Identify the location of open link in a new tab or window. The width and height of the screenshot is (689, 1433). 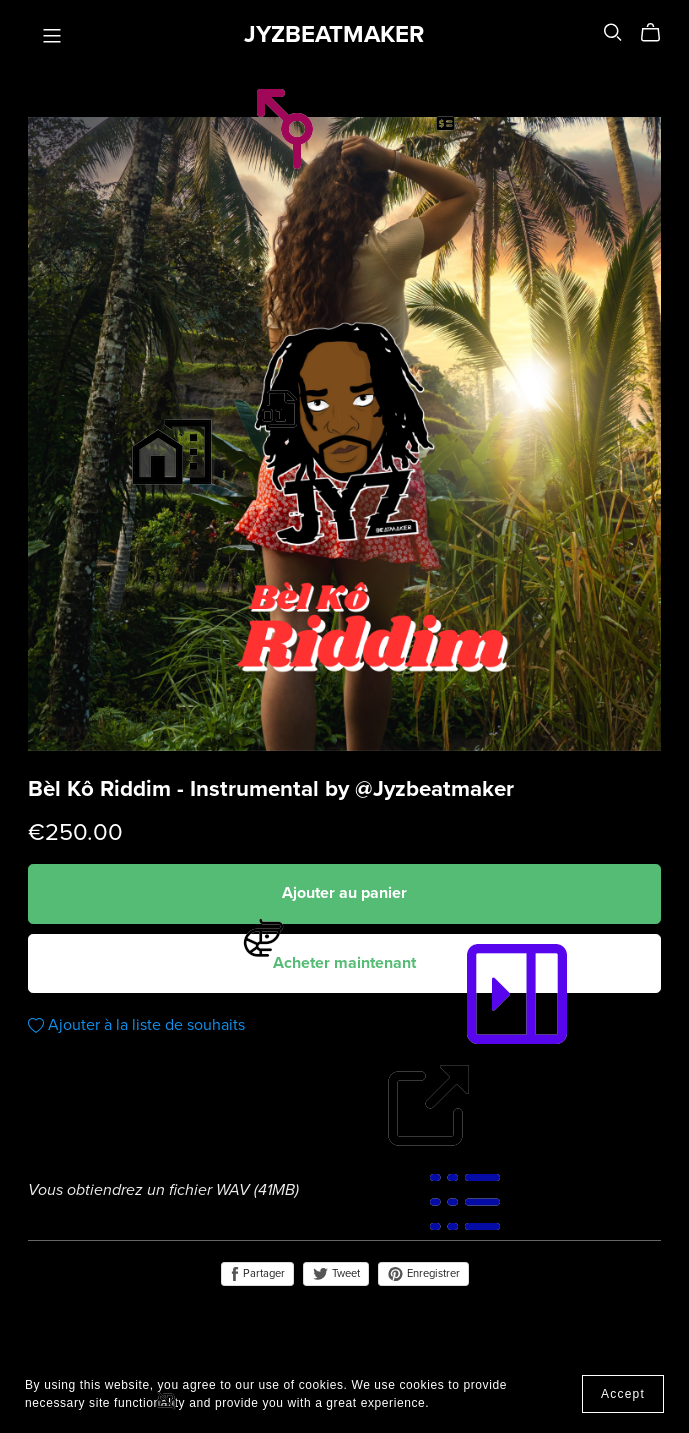
(425, 1108).